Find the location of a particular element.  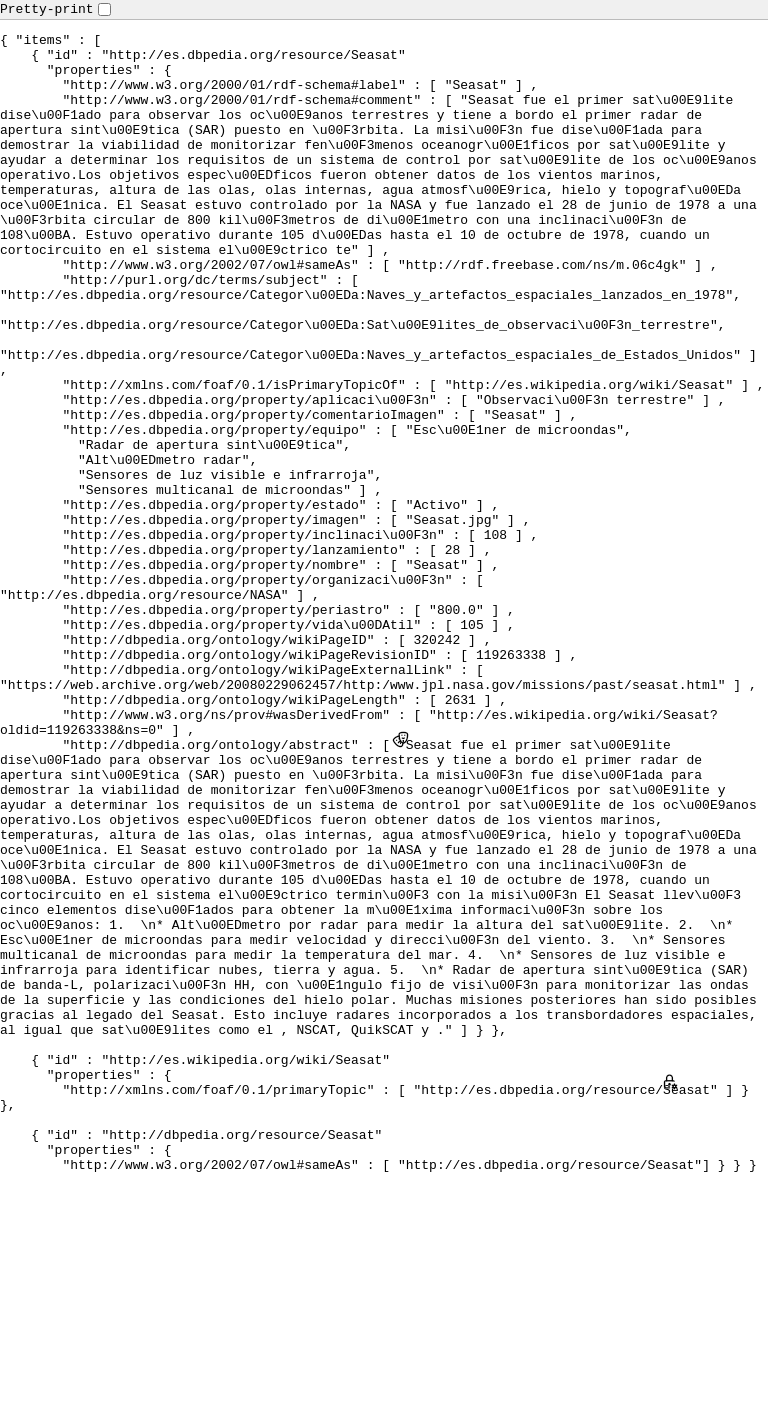

access theater or entertainment content is located at coordinates (400, 739).